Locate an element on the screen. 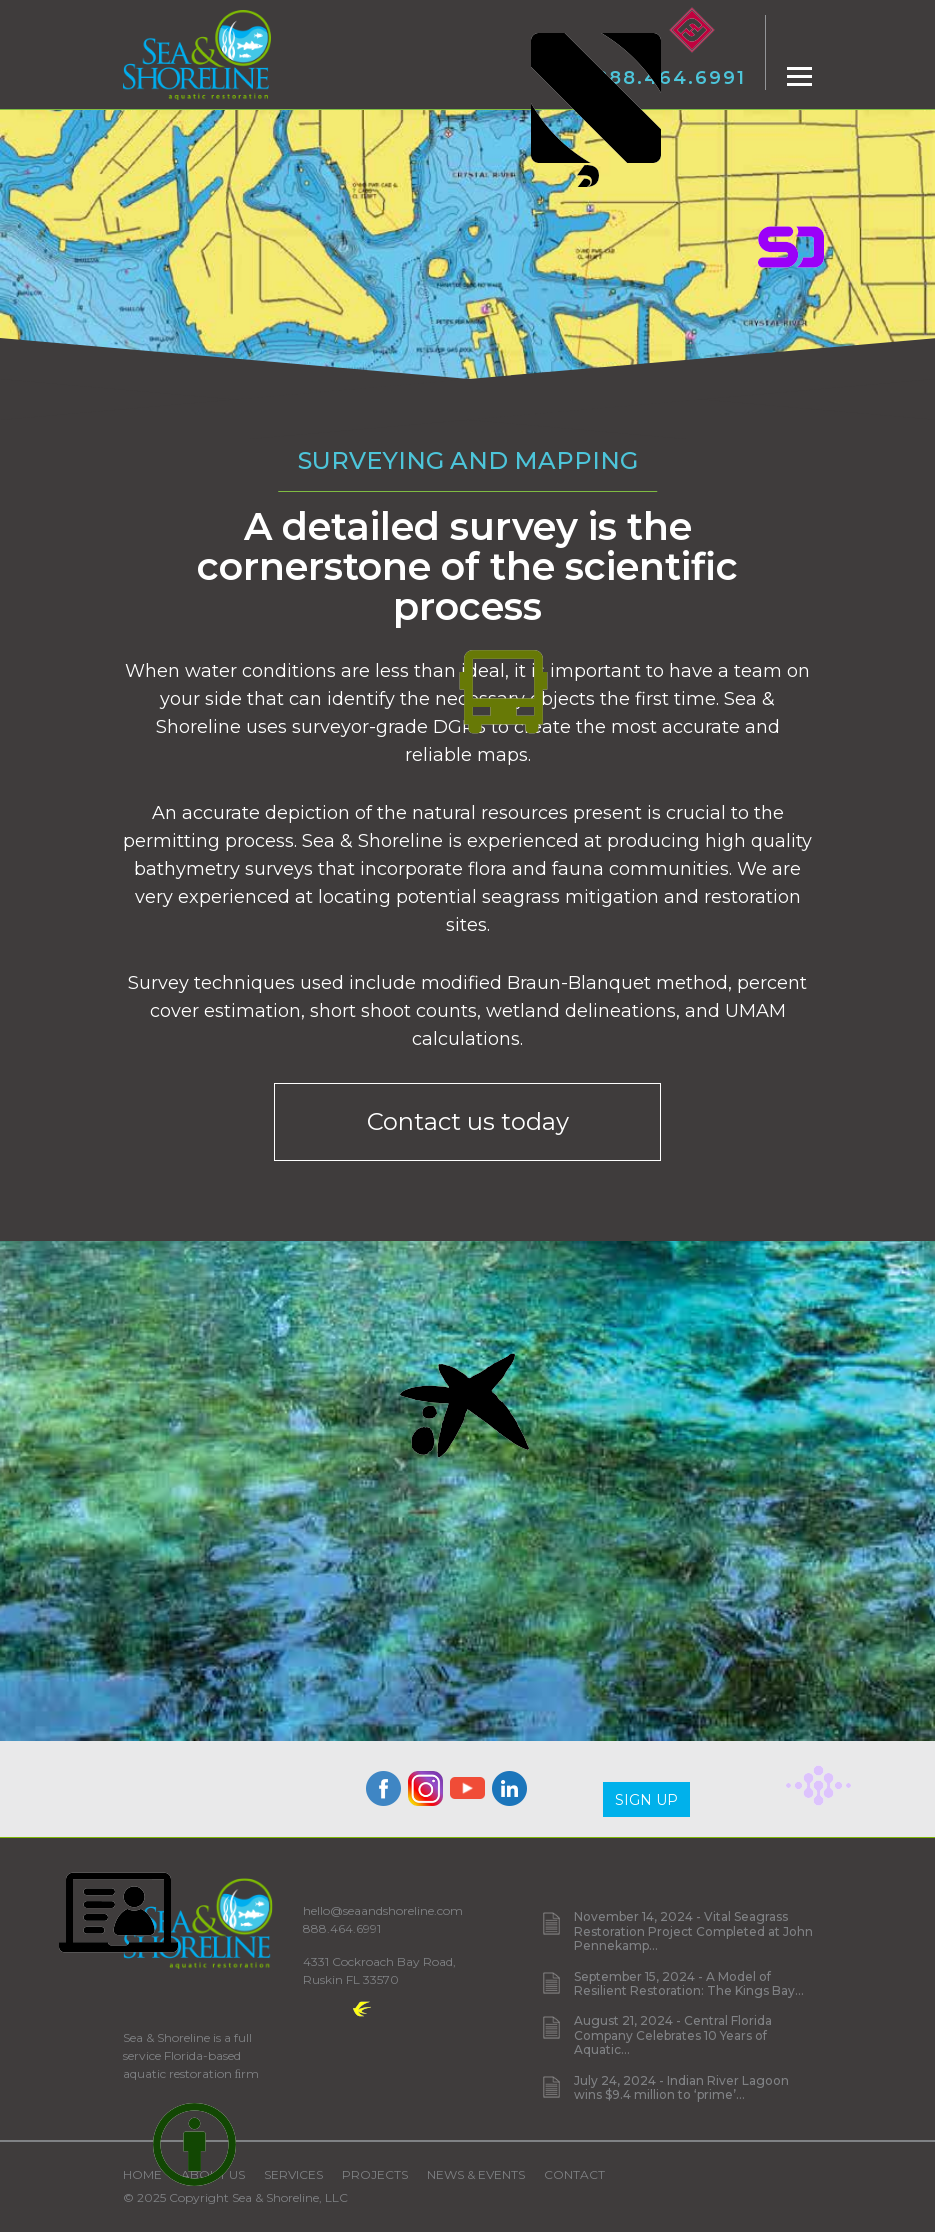 The image size is (935, 2232). open the CaixaBank mobile banking app is located at coordinates (464, 1405).